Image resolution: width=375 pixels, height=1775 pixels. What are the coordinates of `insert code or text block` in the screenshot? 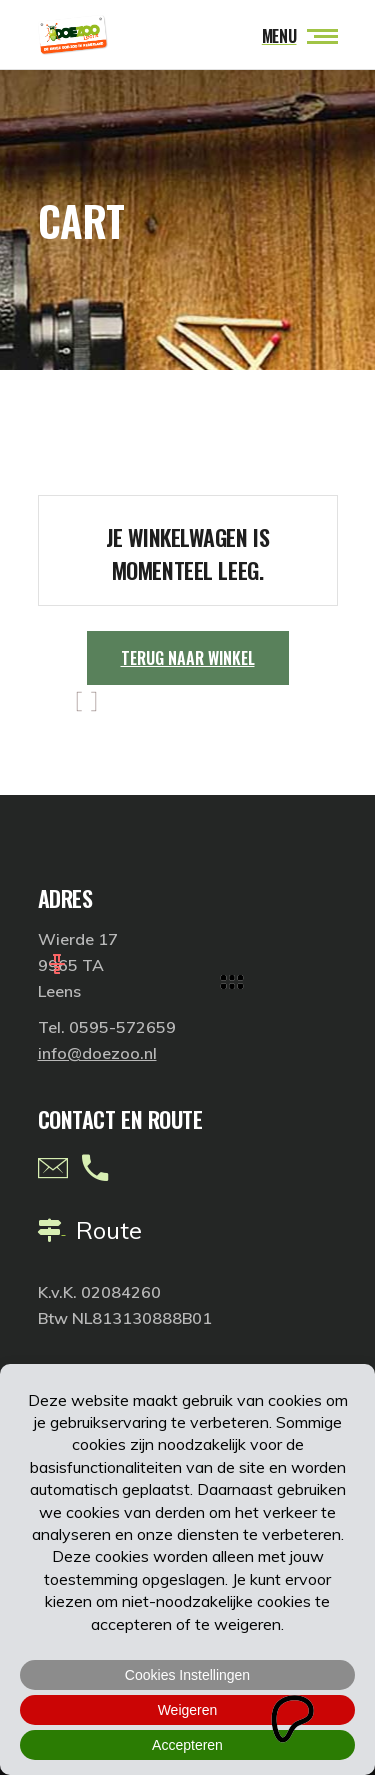 It's located at (86, 701).